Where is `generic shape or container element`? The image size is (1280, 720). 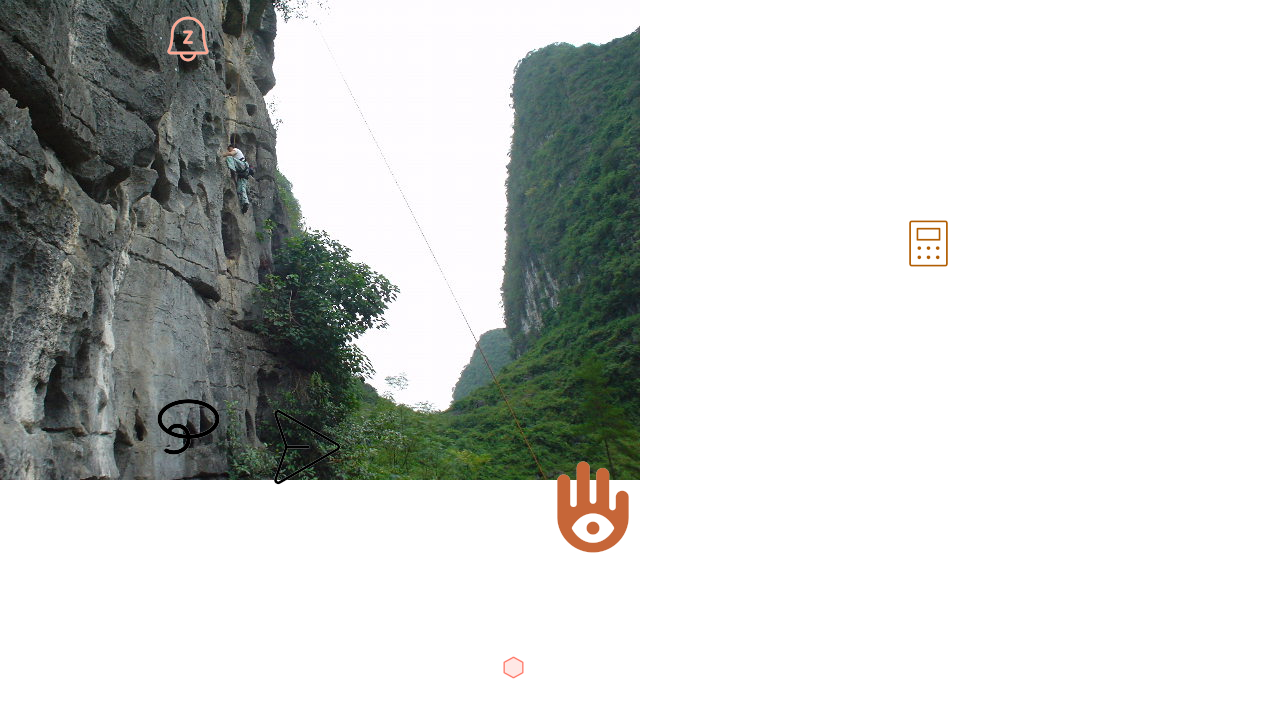
generic shape or container element is located at coordinates (513, 667).